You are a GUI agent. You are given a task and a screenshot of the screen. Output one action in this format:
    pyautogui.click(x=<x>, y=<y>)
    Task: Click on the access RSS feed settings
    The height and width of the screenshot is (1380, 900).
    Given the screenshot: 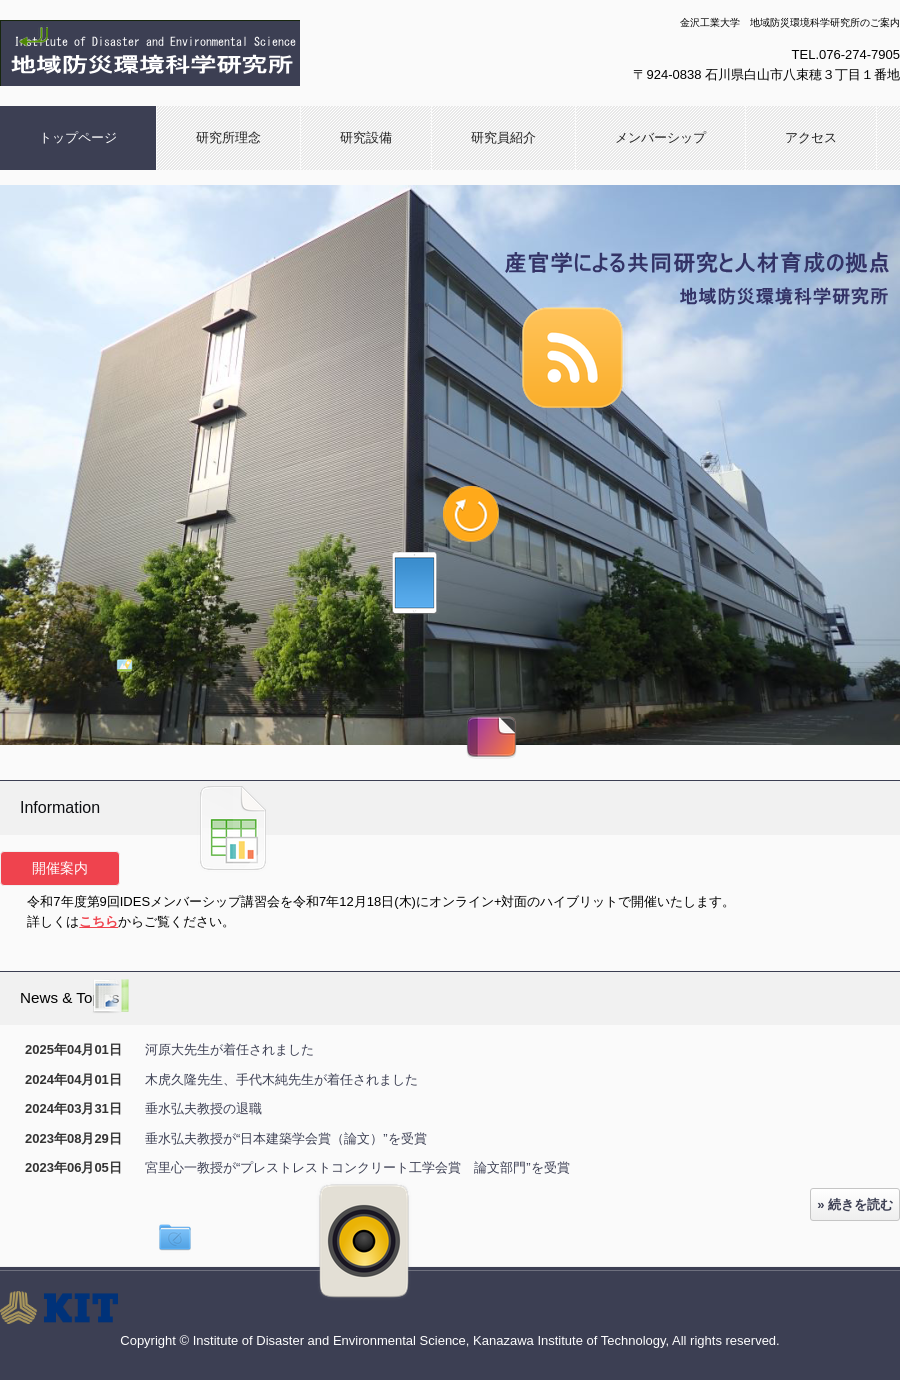 What is the action you would take?
    pyautogui.click(x=572, y=359)
    